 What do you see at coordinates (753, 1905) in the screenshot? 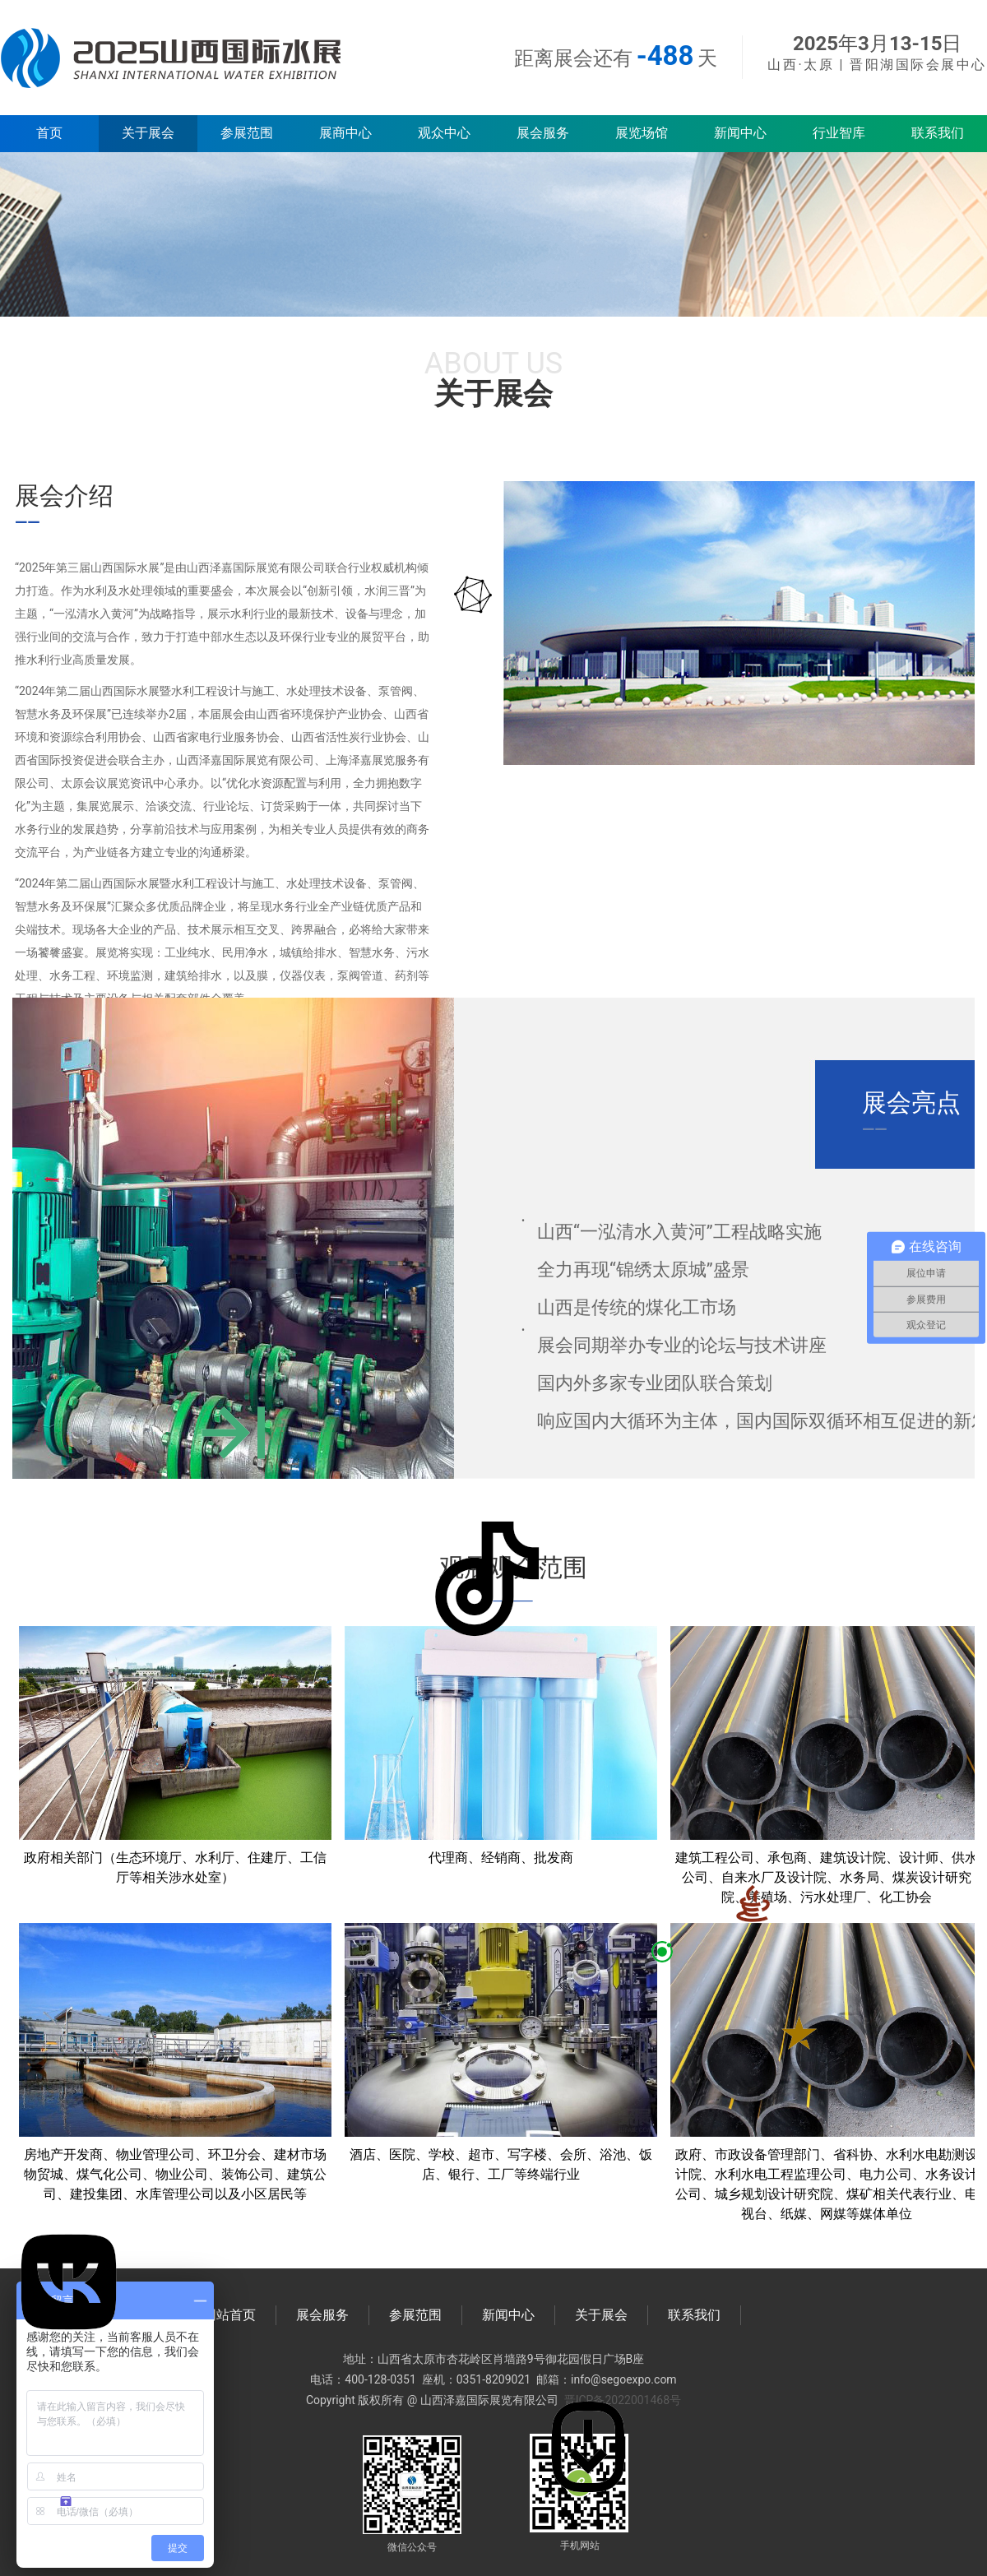
I see `indicates java programming language or technology` at bounding box center [753, 1905].